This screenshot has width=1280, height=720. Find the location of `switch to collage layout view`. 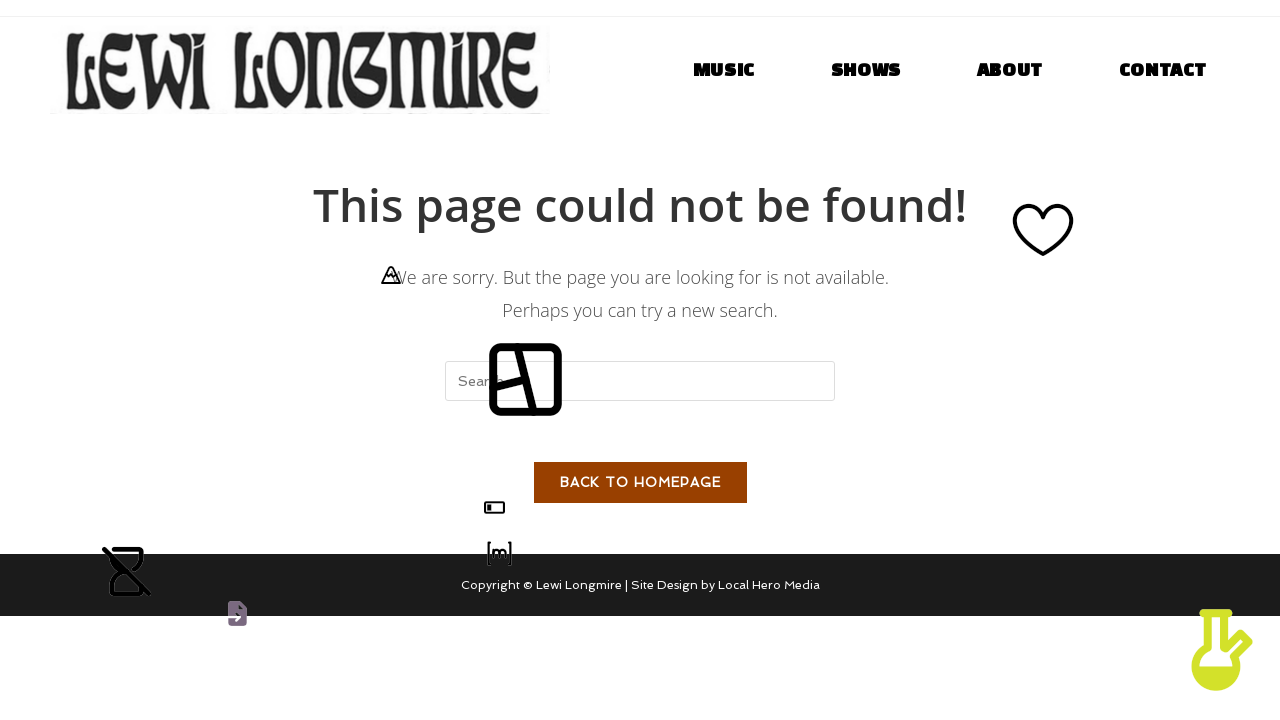

switch to collage layout view is located at coordinates (525, 379).